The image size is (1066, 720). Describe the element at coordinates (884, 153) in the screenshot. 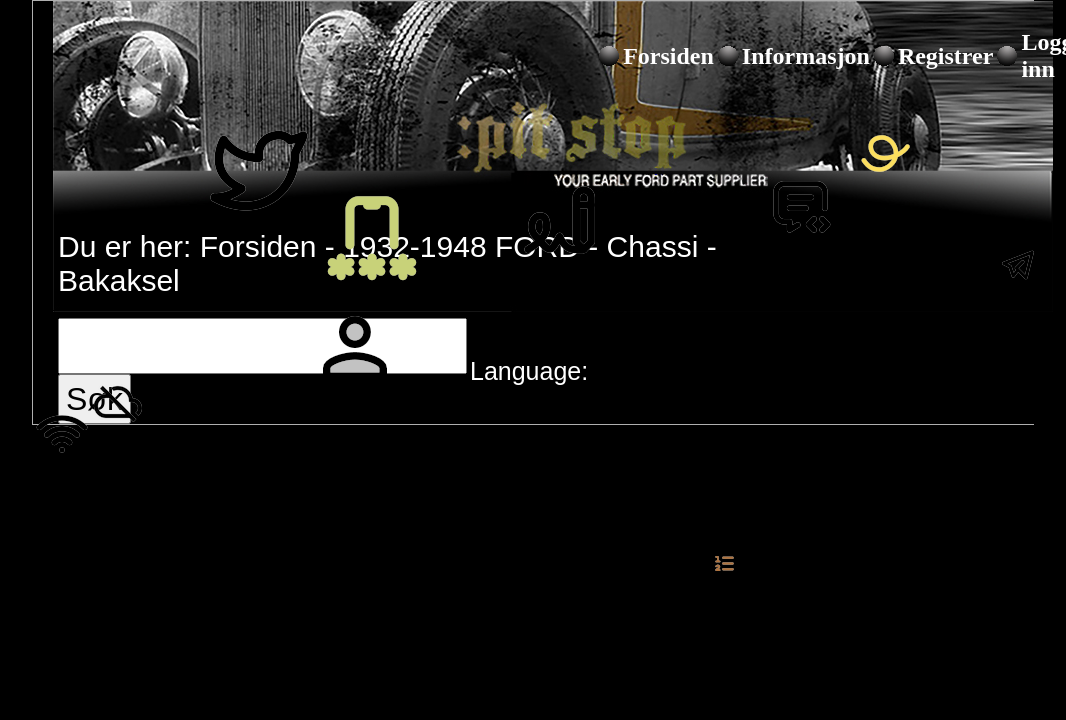

I see `access freehand drawing or annotation tools` at that location.